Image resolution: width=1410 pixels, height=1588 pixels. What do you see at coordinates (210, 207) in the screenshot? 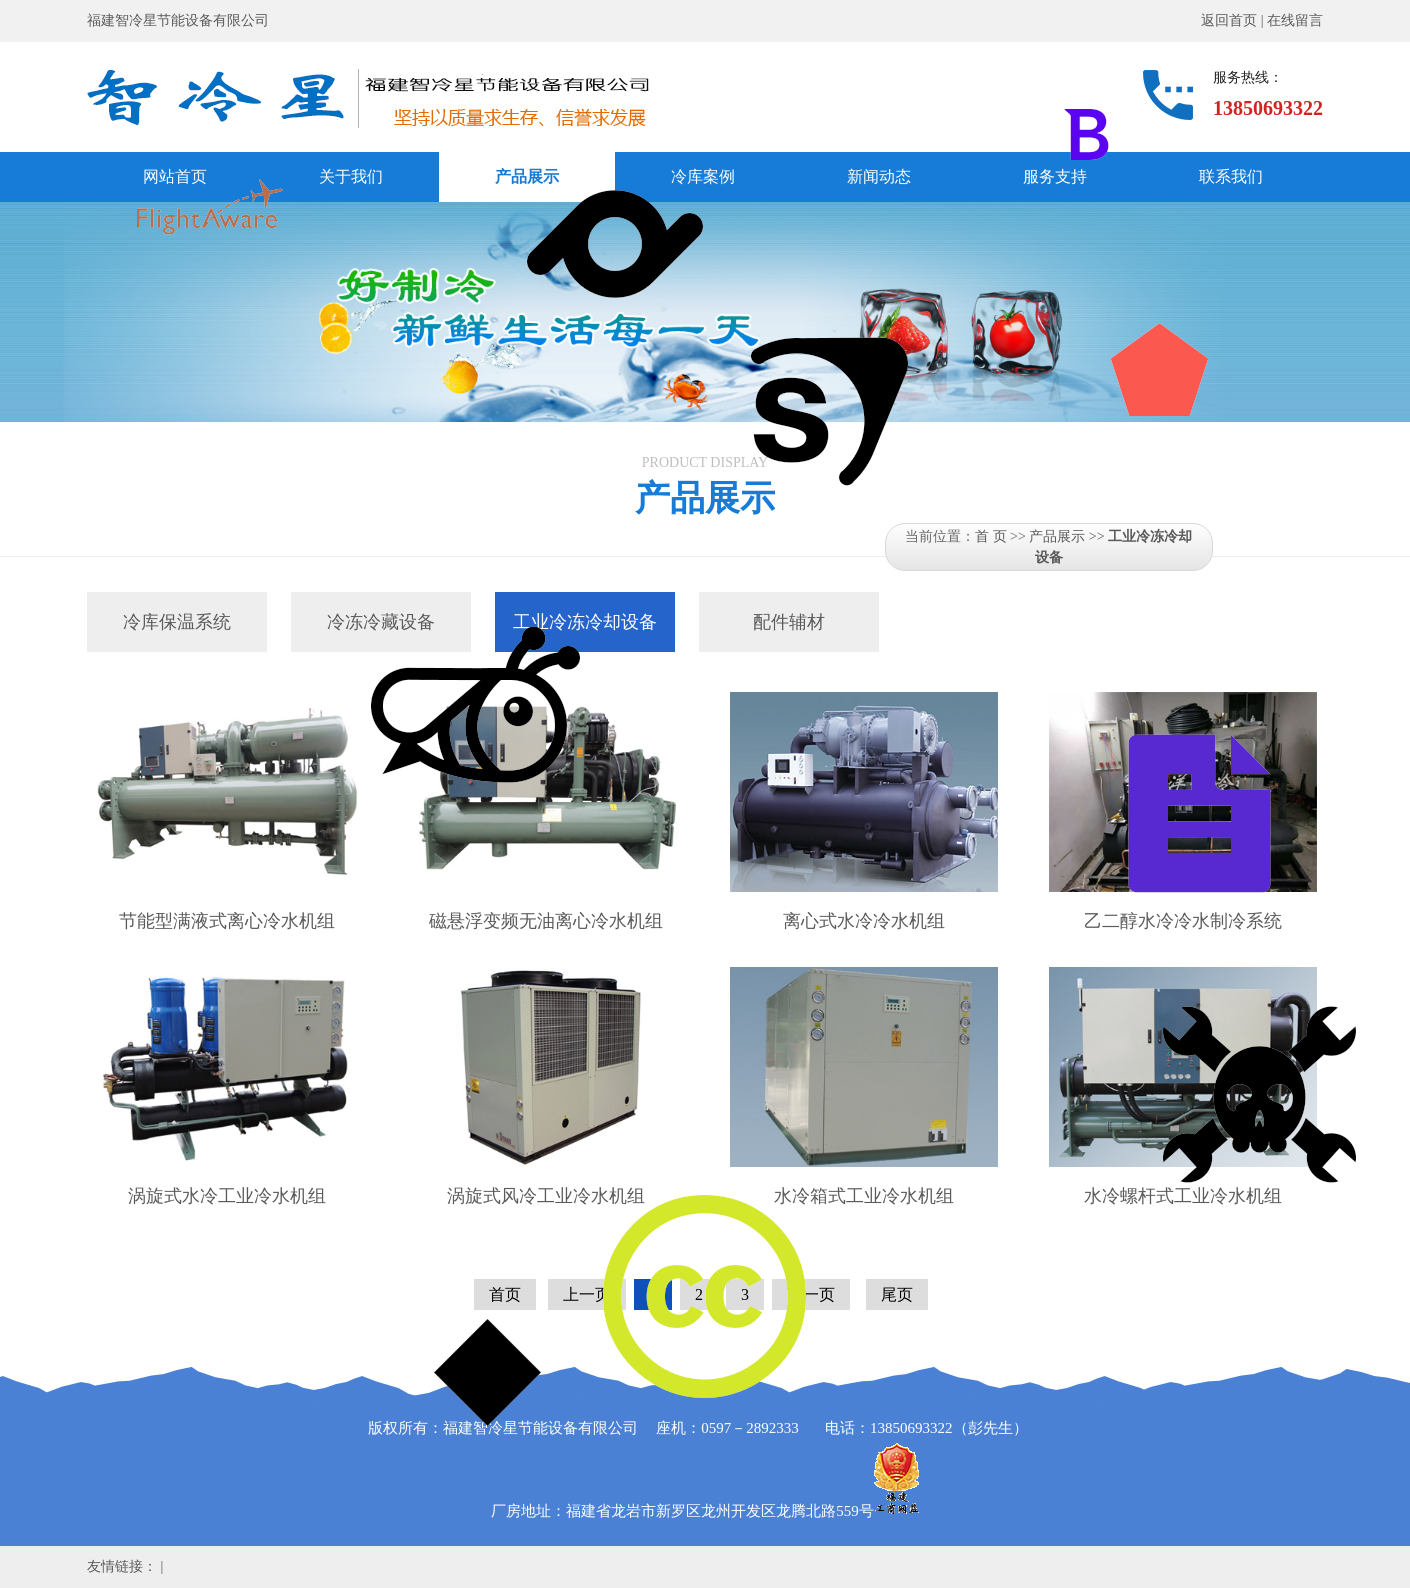
I see `open FlightAware flight tracking app` at bounding box center [210, 207].